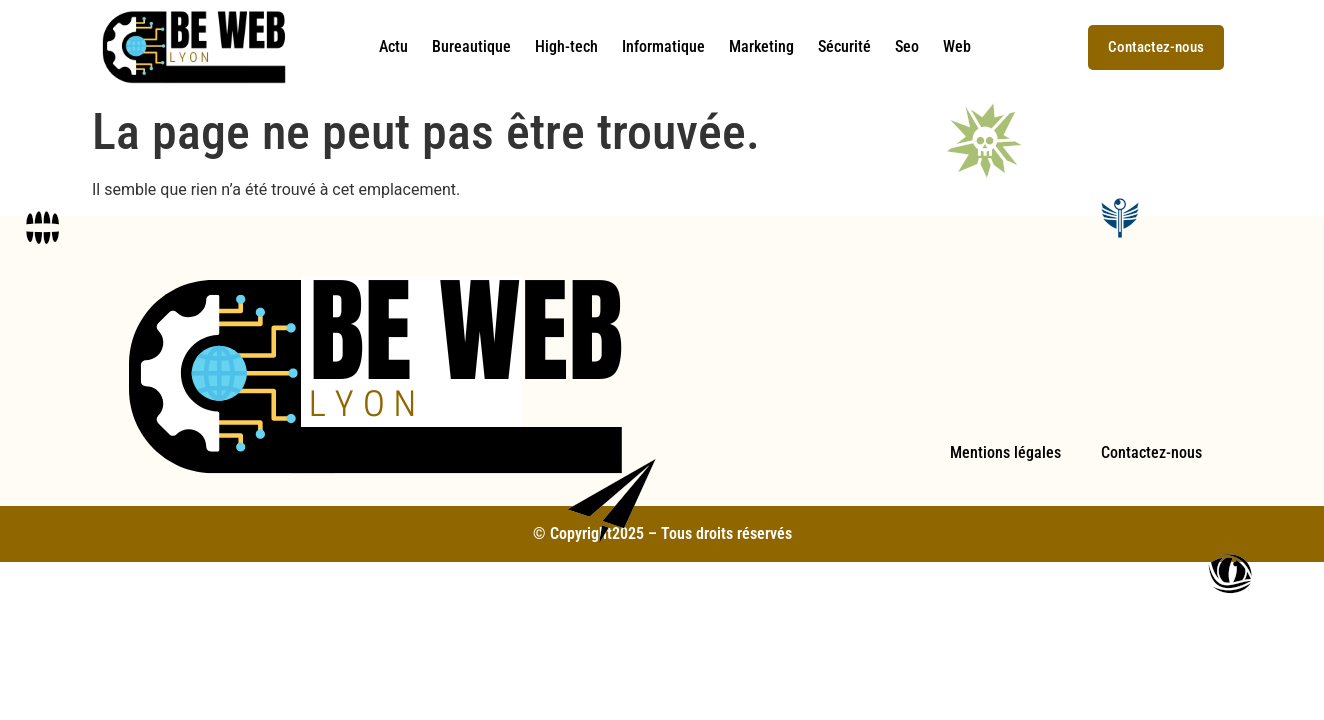  Describe the element at coordinates (42, 227) in the screenshot. I see `view dental health or teeth information` at that location.